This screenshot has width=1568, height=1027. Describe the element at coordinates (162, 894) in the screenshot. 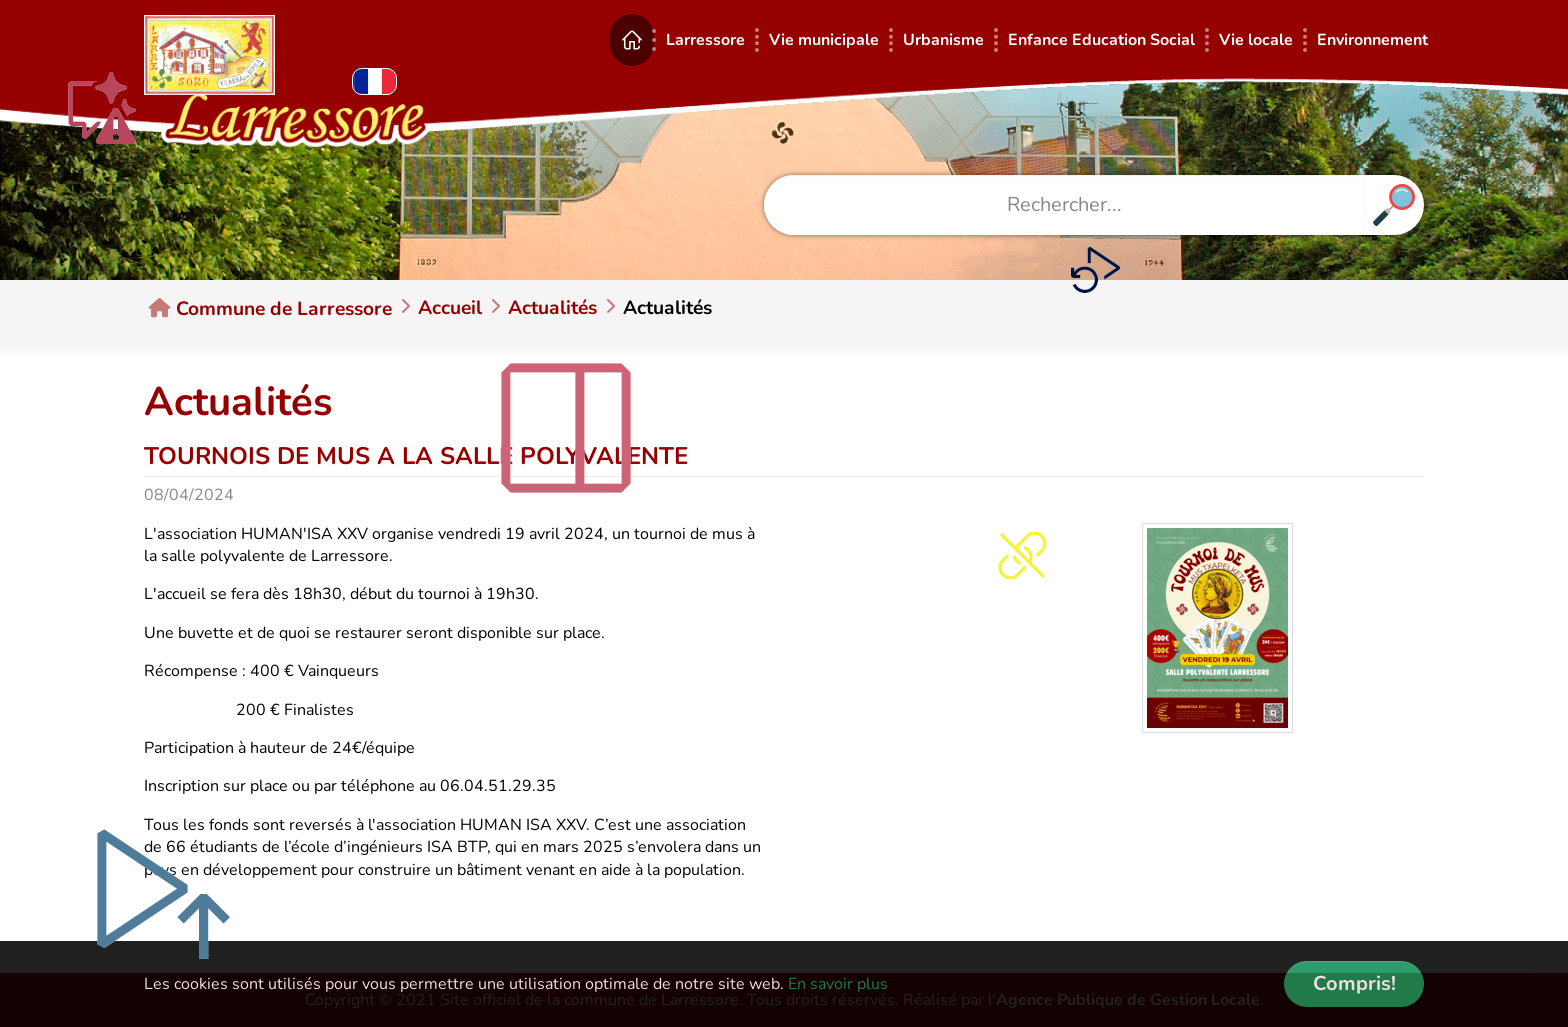

I see `run code in cell above` at that location.